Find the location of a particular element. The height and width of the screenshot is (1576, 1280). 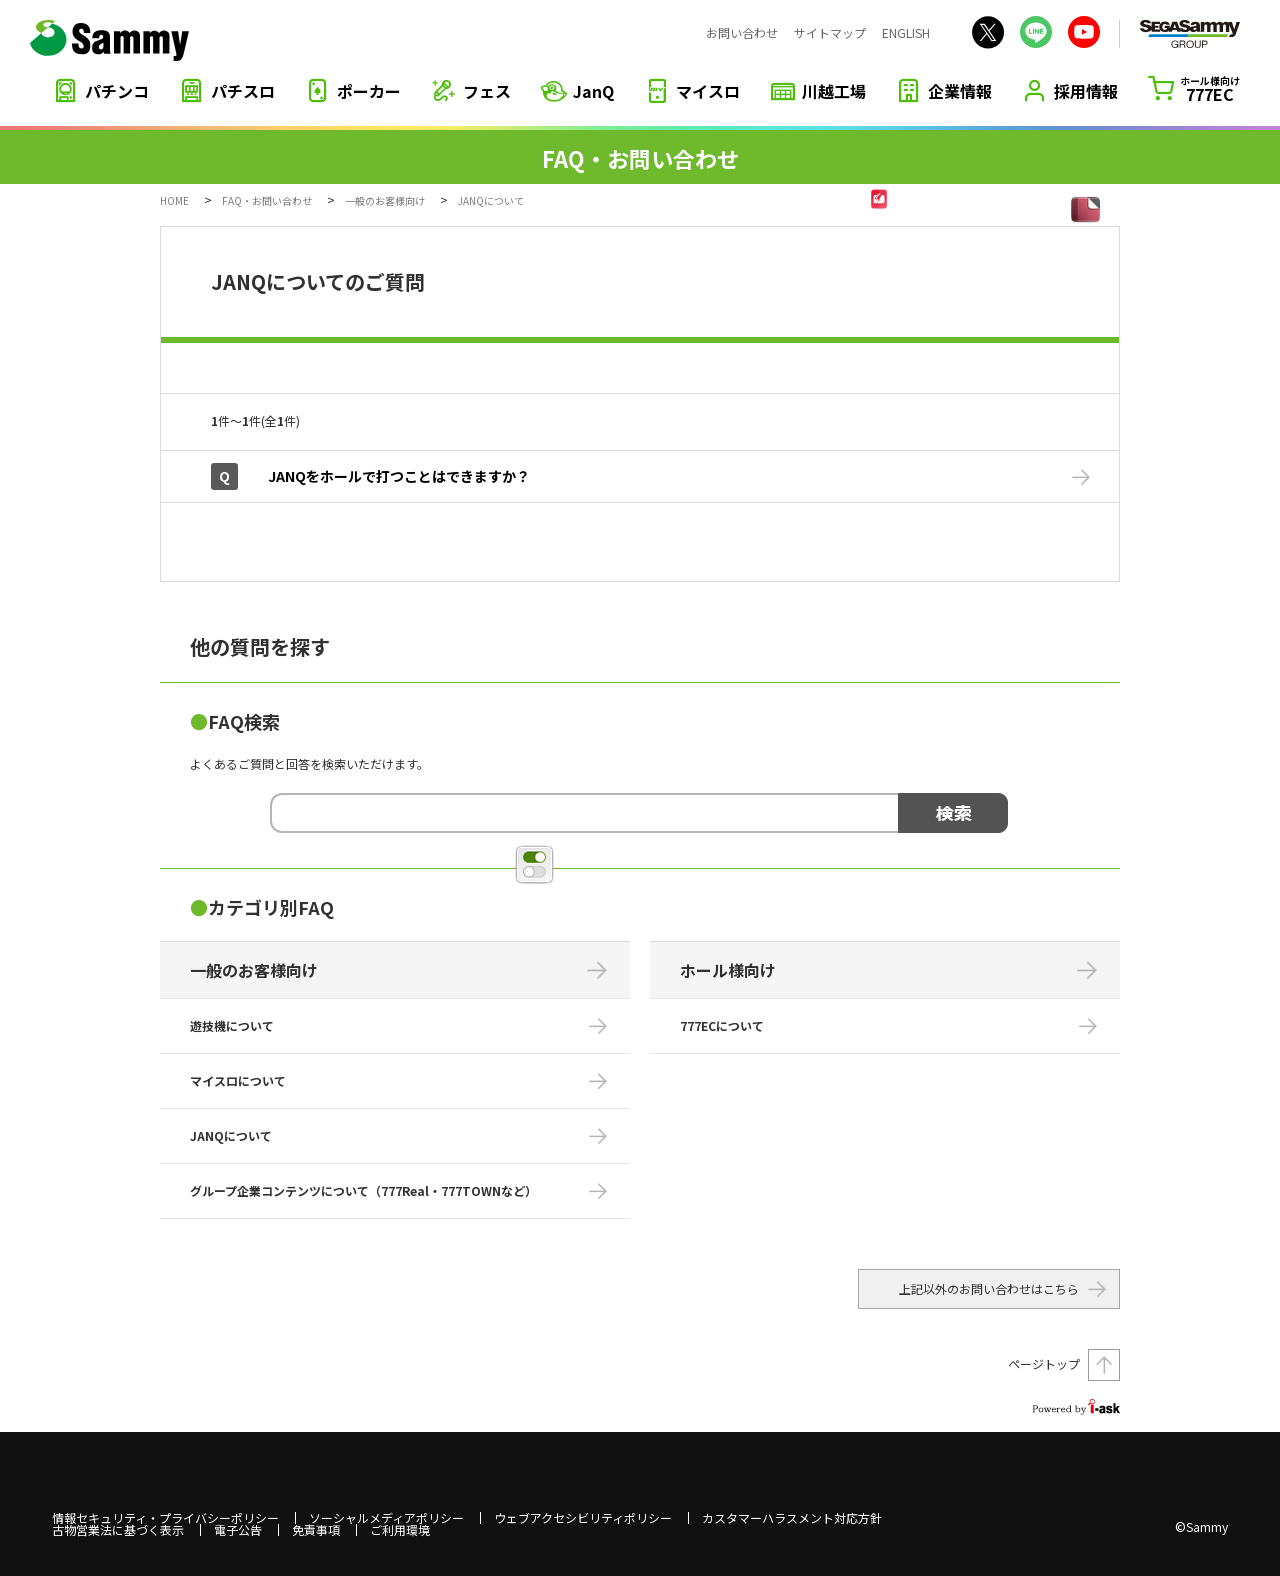

postscript document file type indicator is located at coordinates (879, 199).